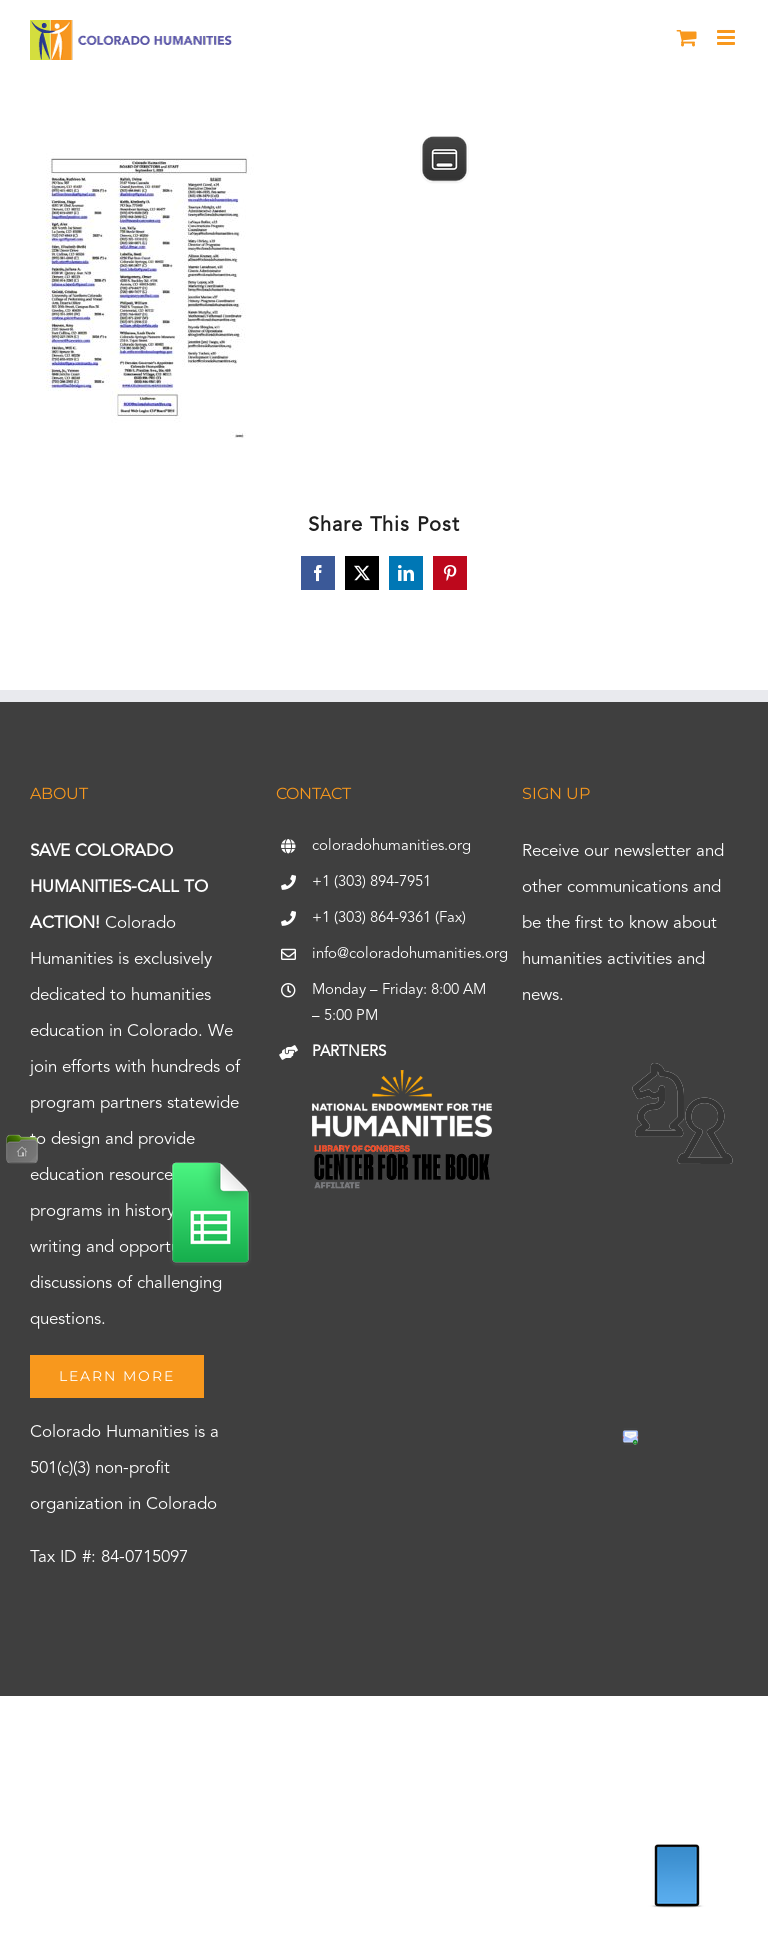 The height and width of the screenshot is (1959, 768). I want to click on open chess game application, so click(682, 1113).